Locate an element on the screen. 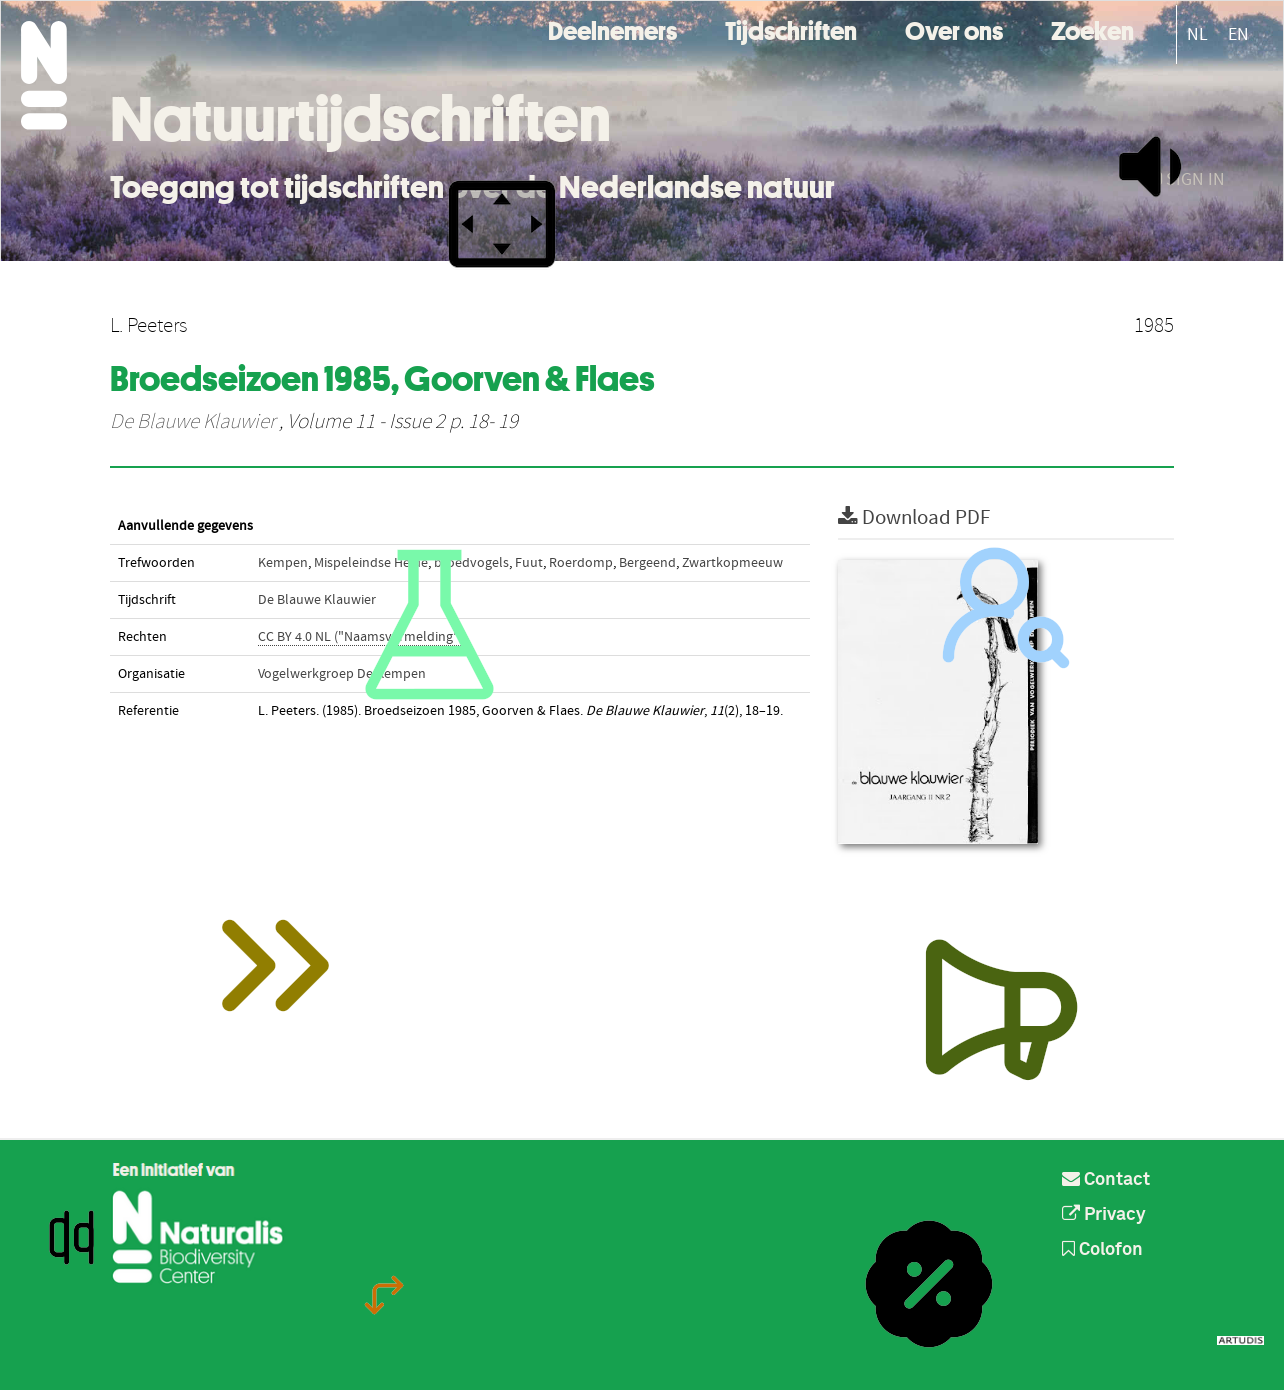 This screenshot has width=1284, height=1390. skip forward or advance quickly is located at coordinates (275, 965).